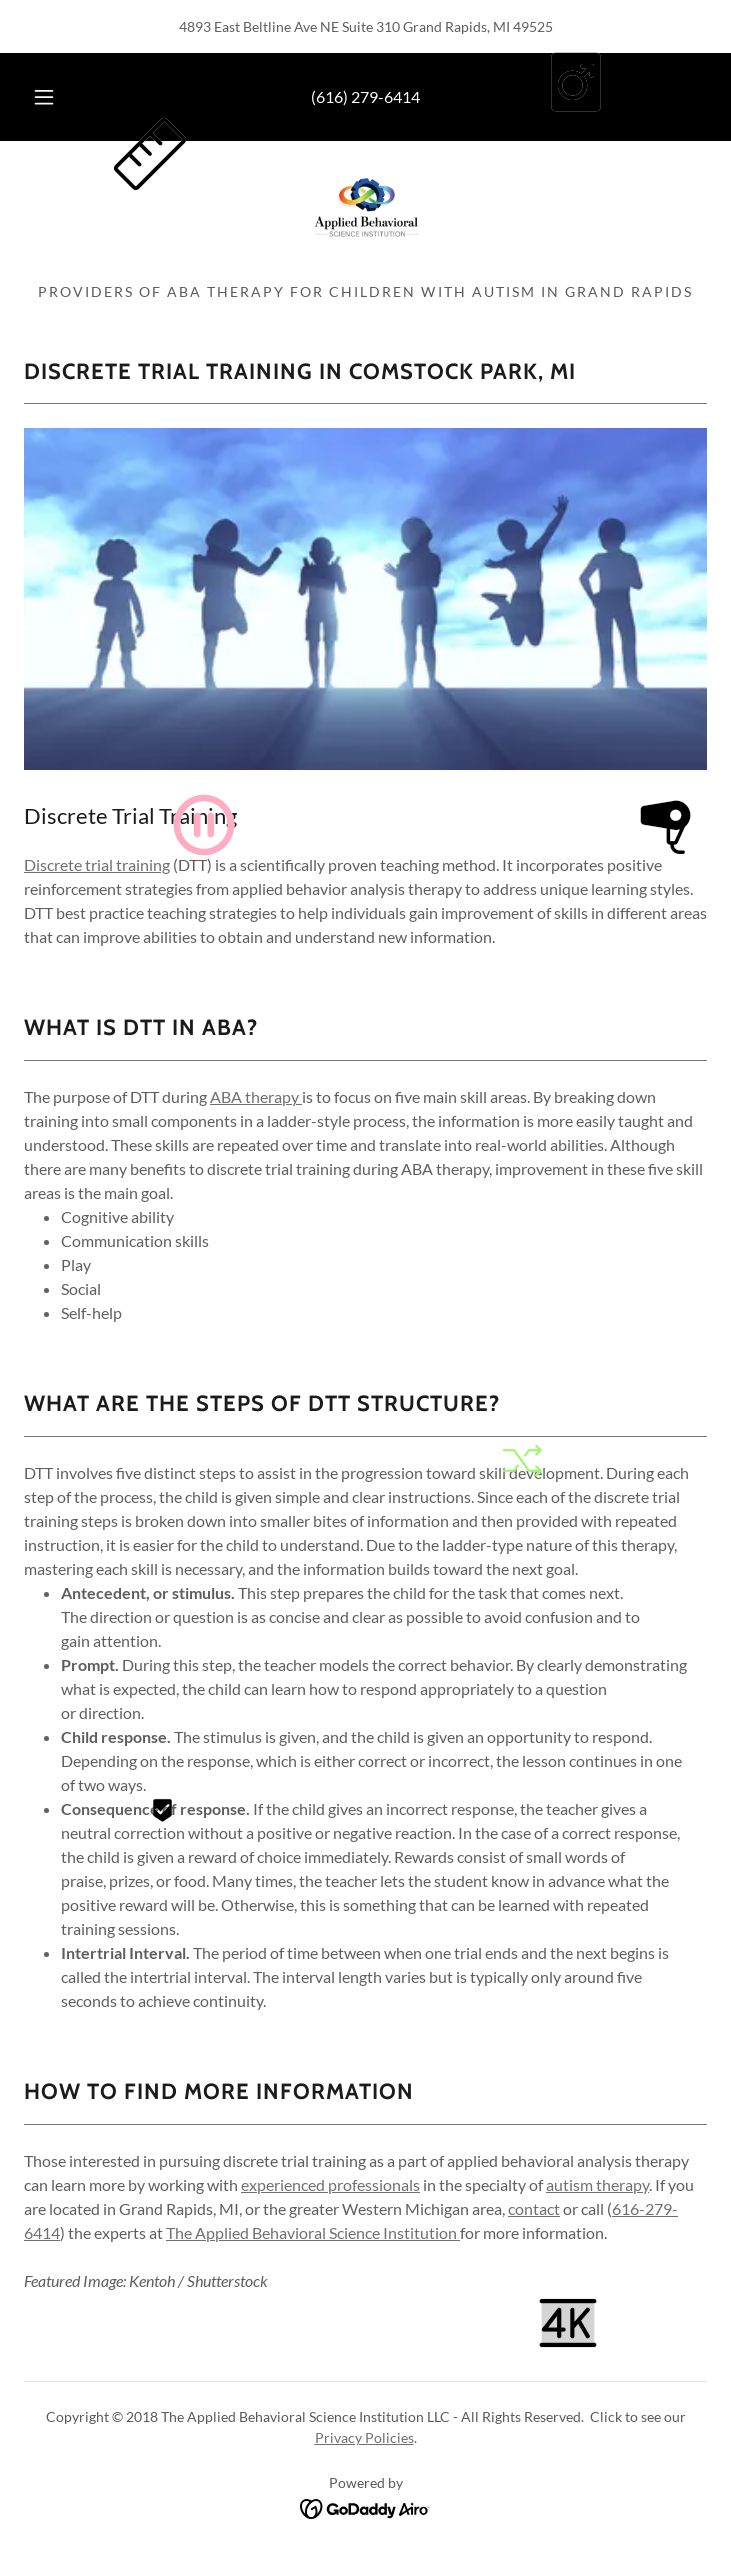  Describe the element at coordinates (568, 2323) in the screenshot. I see `switch to 4K video resolution` at that location.